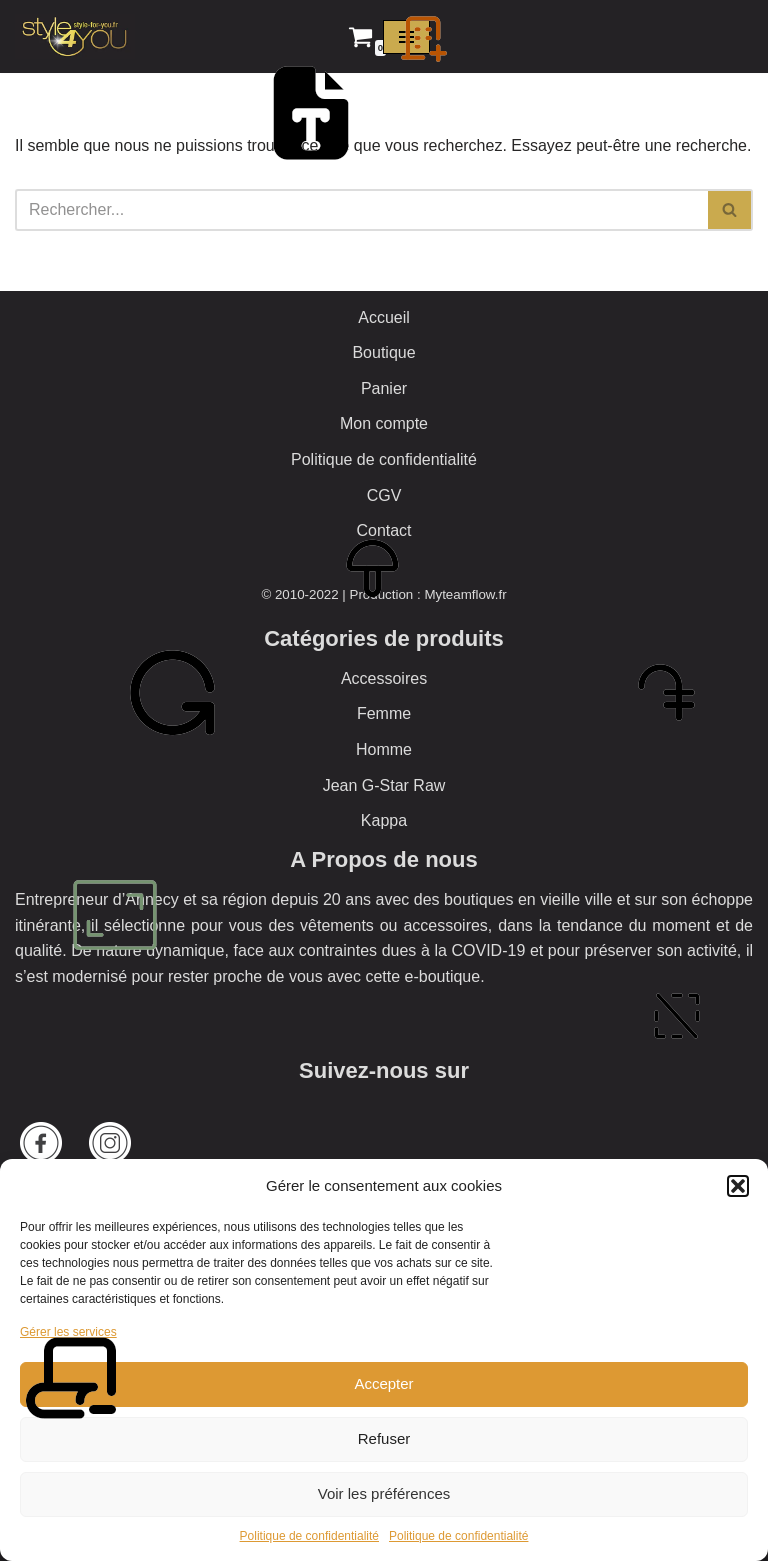 The height and width of the screenshot is (1561, 768). What do you see at coordinates (677, 1016) in the screenshot?
I see `disable selection mode` at bounding box center [677, 1016].